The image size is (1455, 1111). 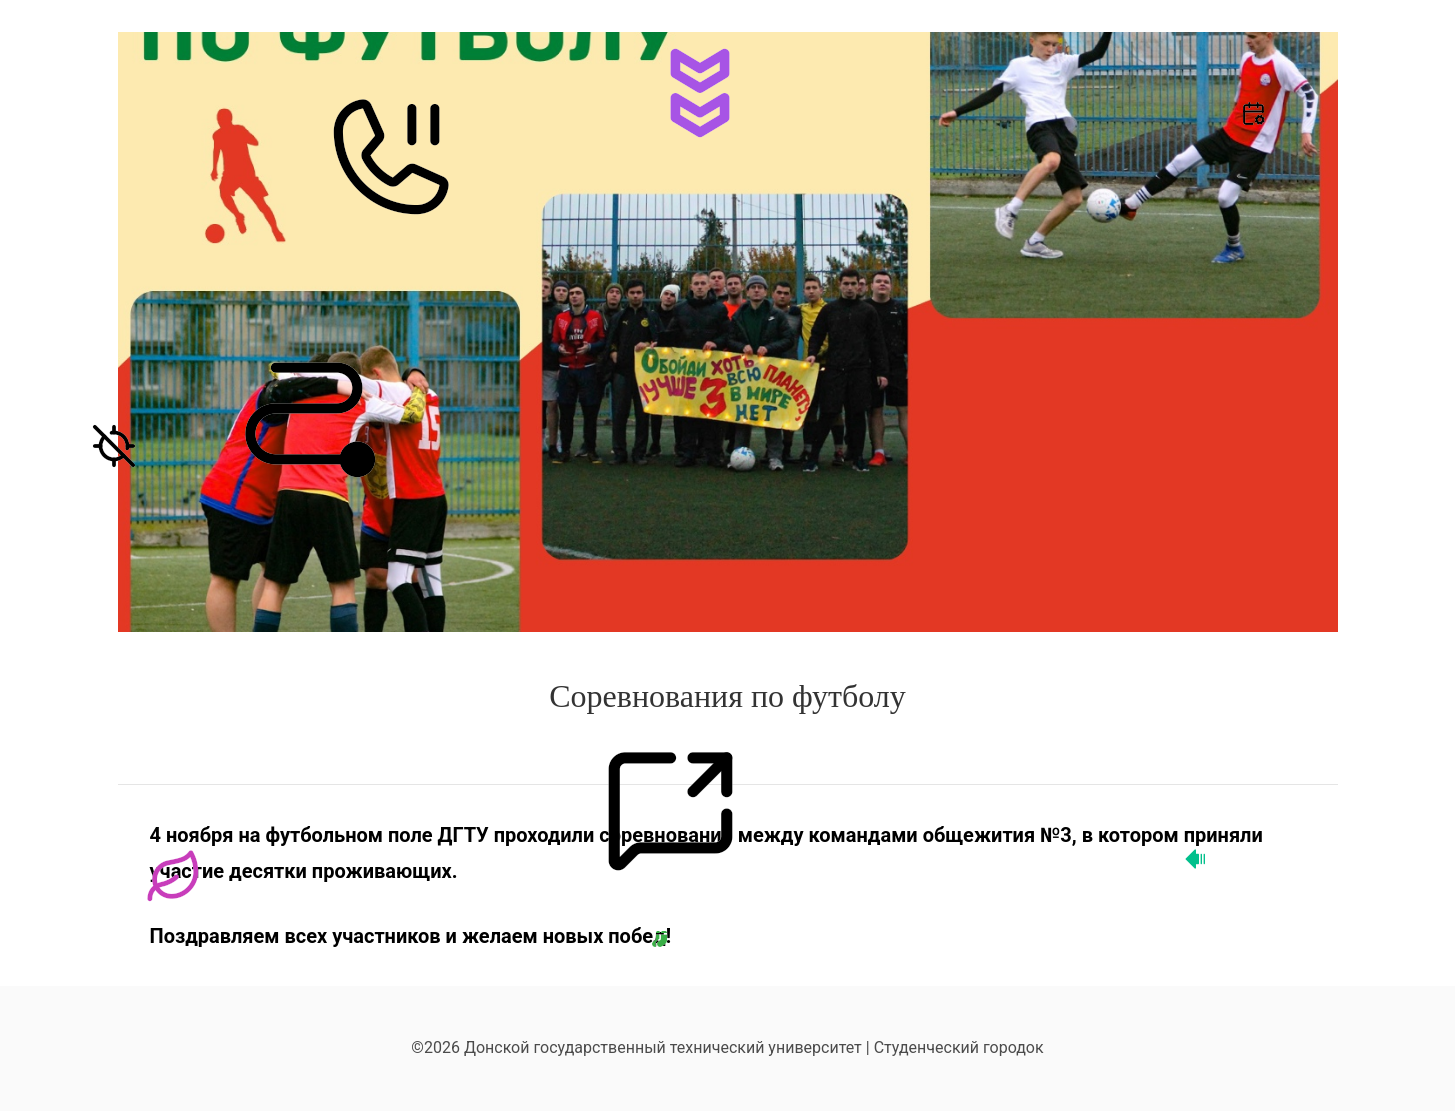 I want to click on browse socks or hosiery products, so click(x=660, y=939).